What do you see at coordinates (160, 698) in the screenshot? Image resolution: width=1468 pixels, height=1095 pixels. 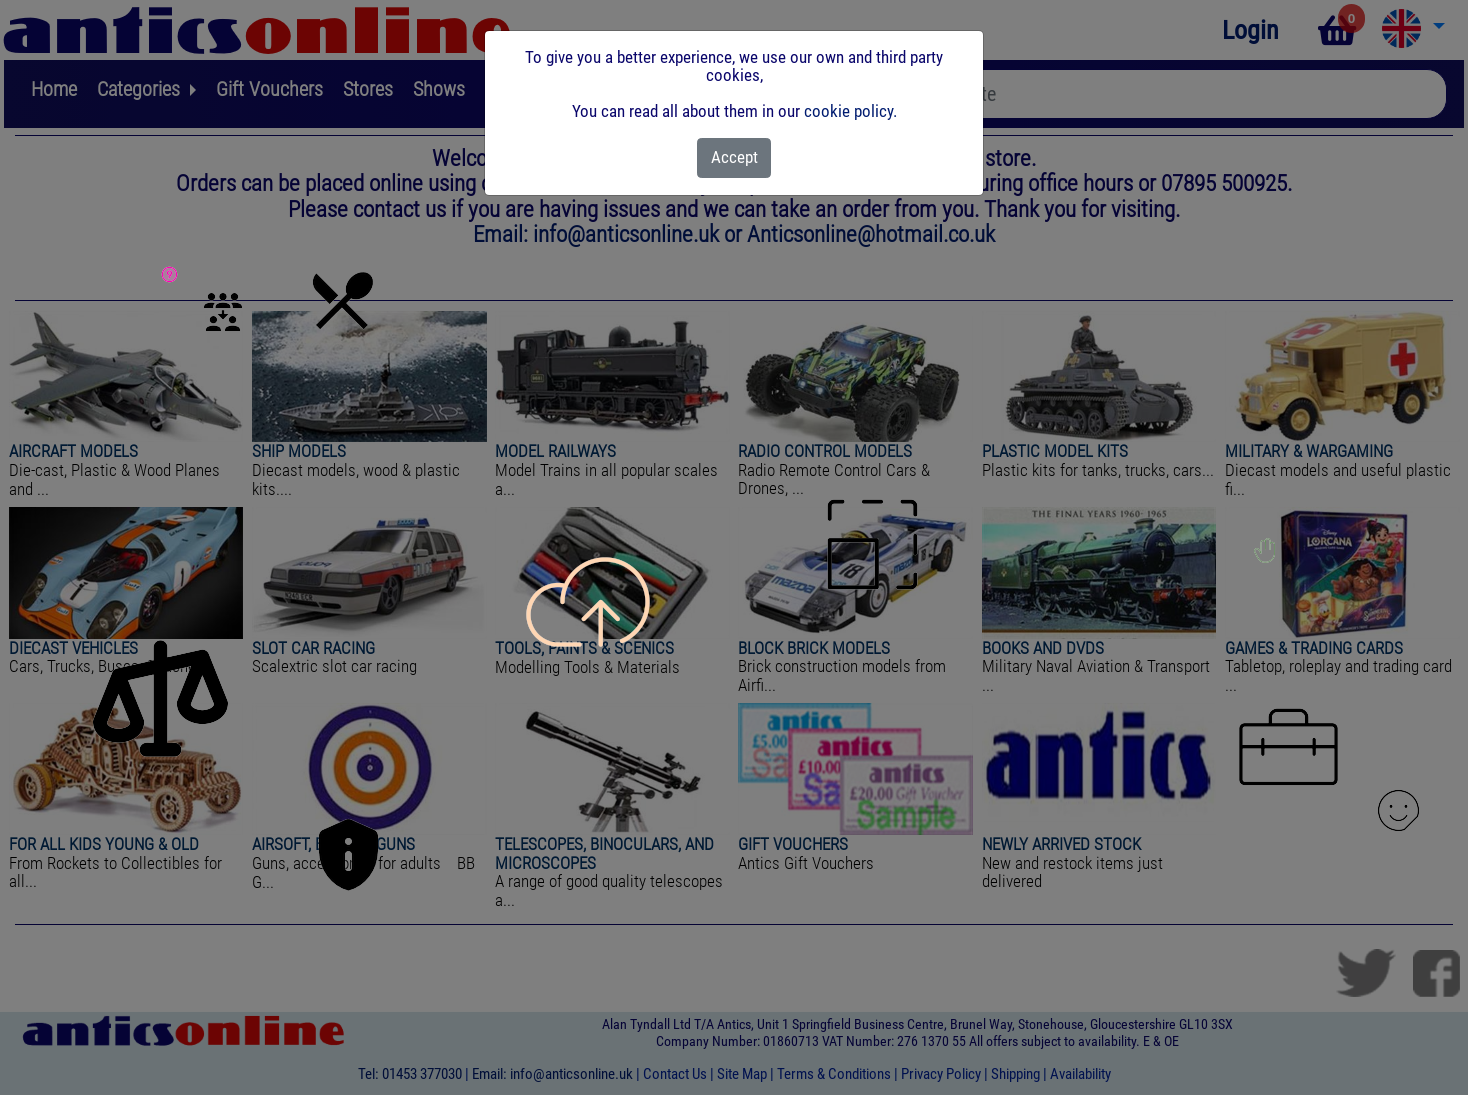 I see `access legal terms or policies` at bounding box center [160, 698].